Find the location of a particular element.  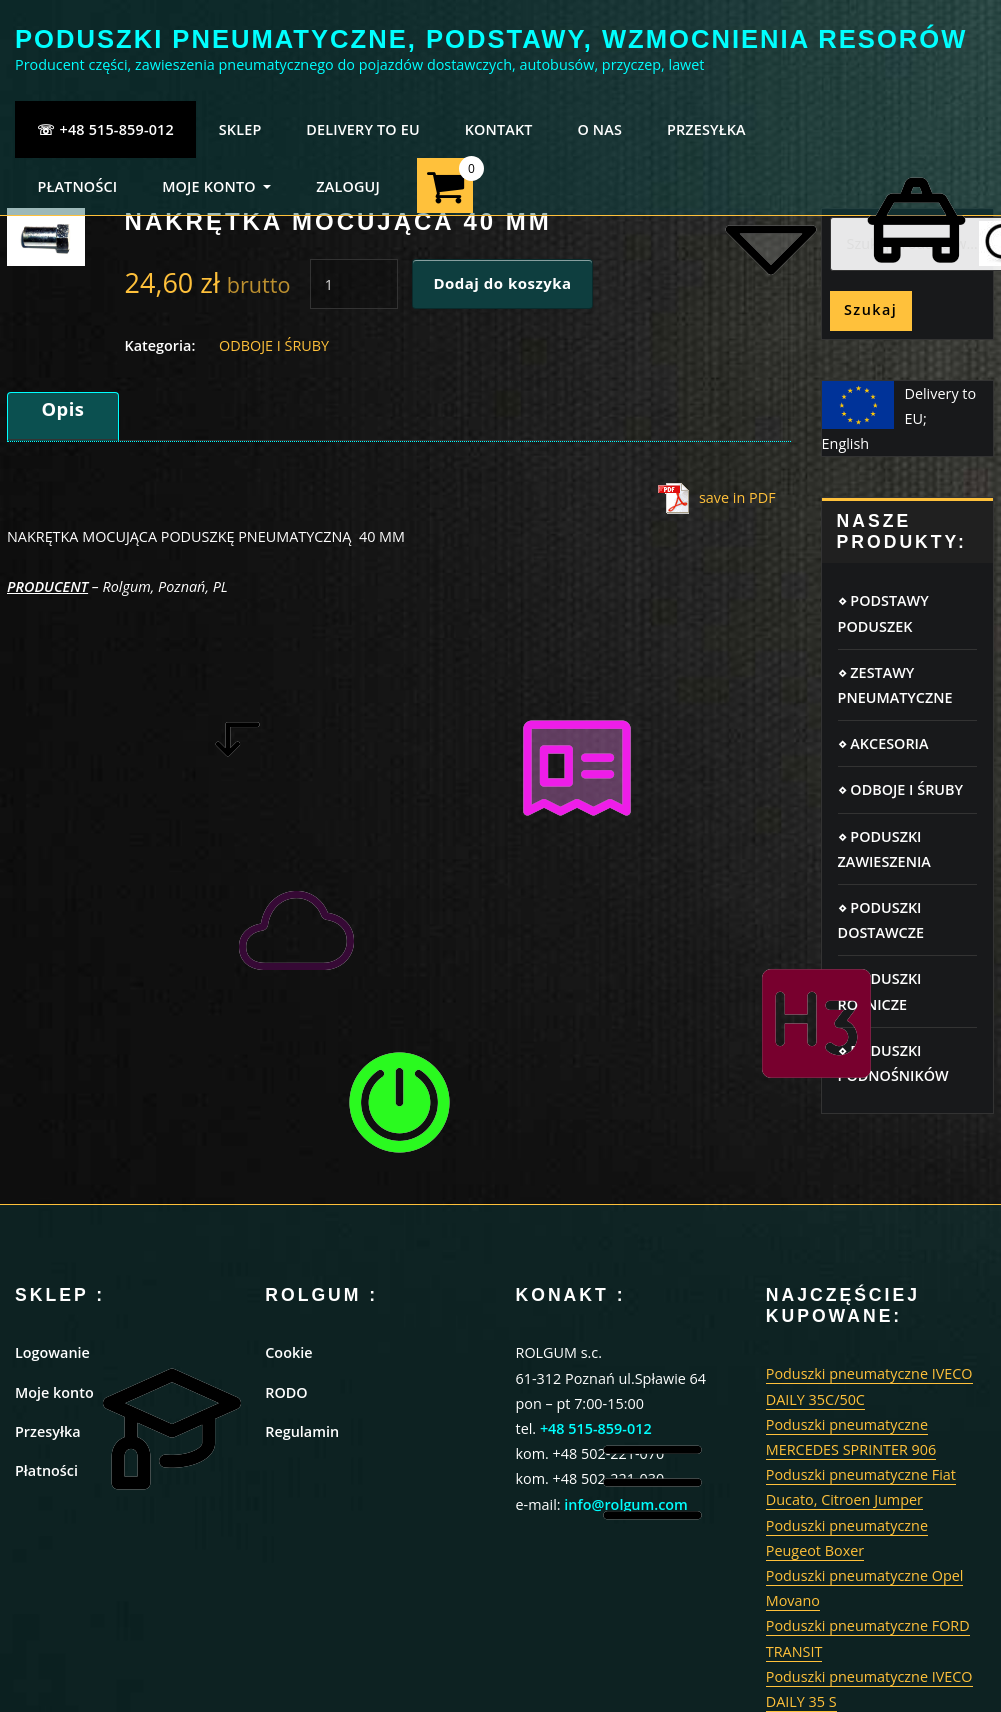

request a taxi or cab ride is located at coordinates (916, 226).